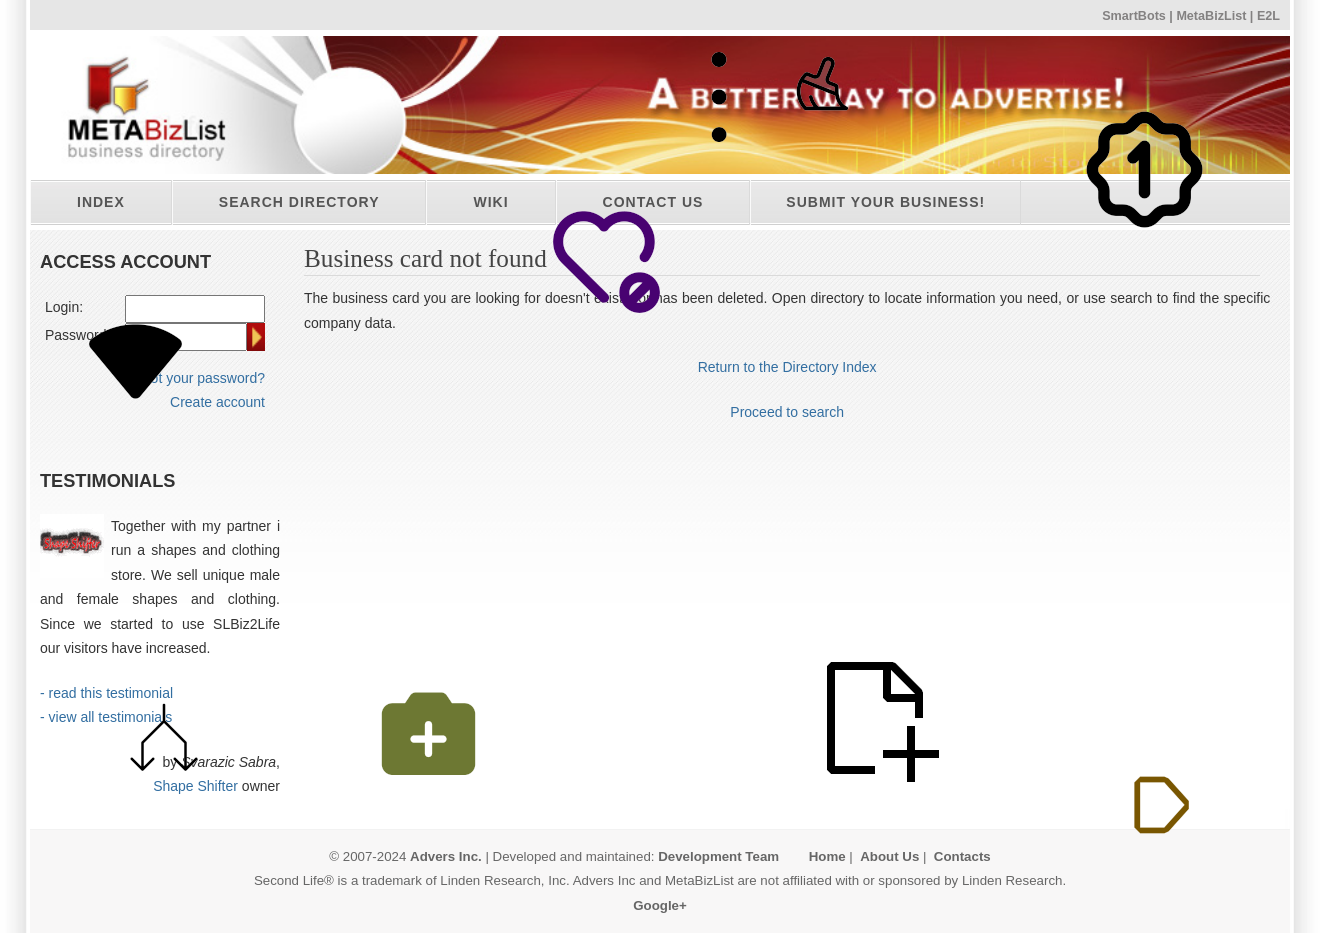 The width and height of the screenshot is (1320, 933). What do you see at coordinates (428, 735) in the screenshot?
I see `add a new photo` at bounding box center [428, 735].